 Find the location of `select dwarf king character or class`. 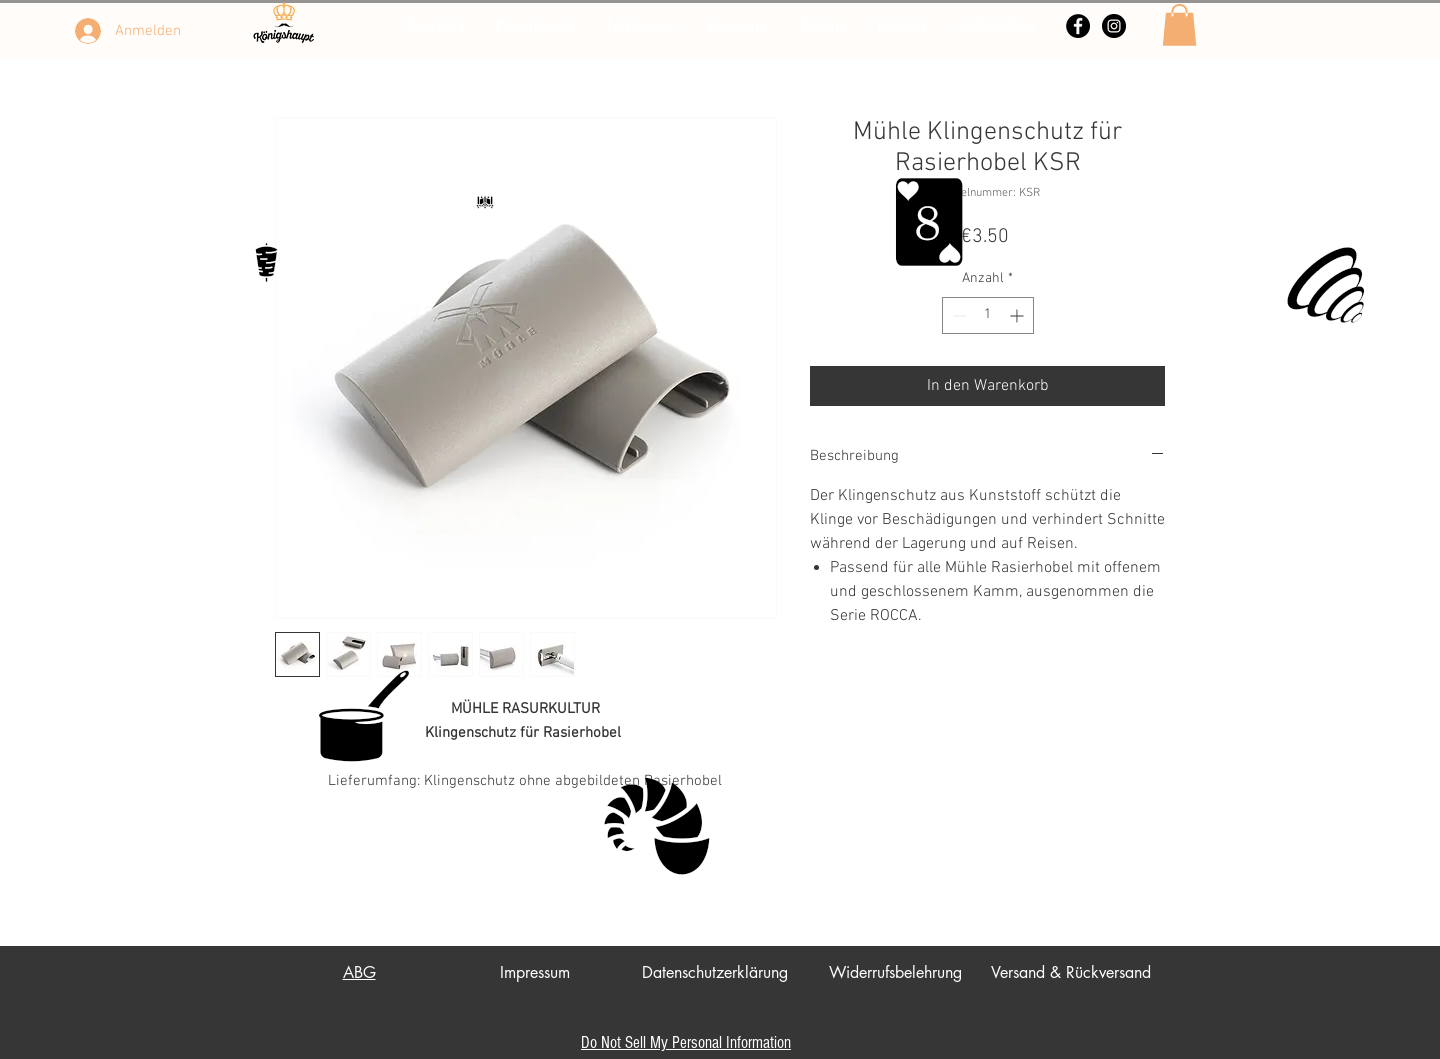

select dwarf king character or class is located at coordinates (485, 202).